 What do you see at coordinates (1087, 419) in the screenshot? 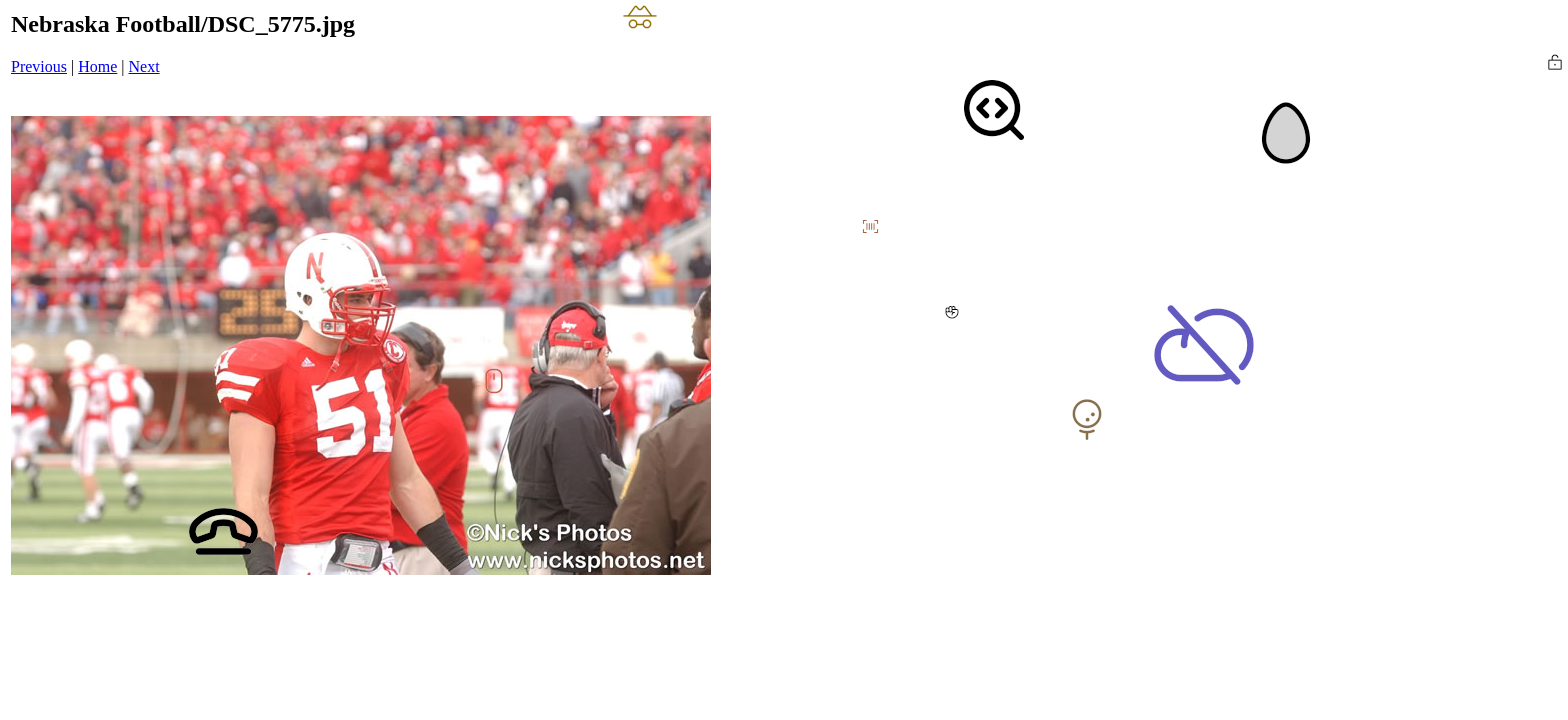
I see `access golf-related features or content` at bounding box center [1087, 419].